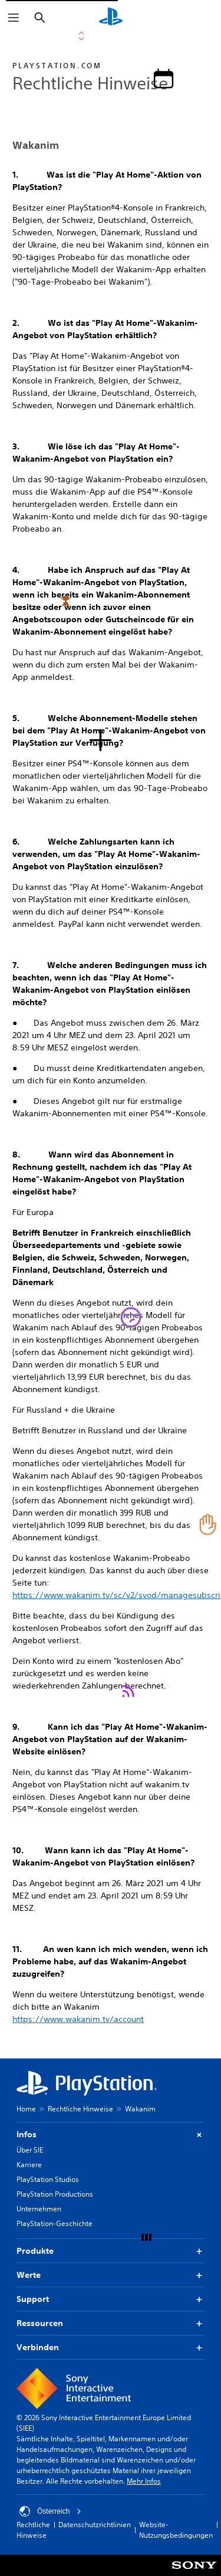  I want to click on subscribe to RSS feed, so click(128, 1691).